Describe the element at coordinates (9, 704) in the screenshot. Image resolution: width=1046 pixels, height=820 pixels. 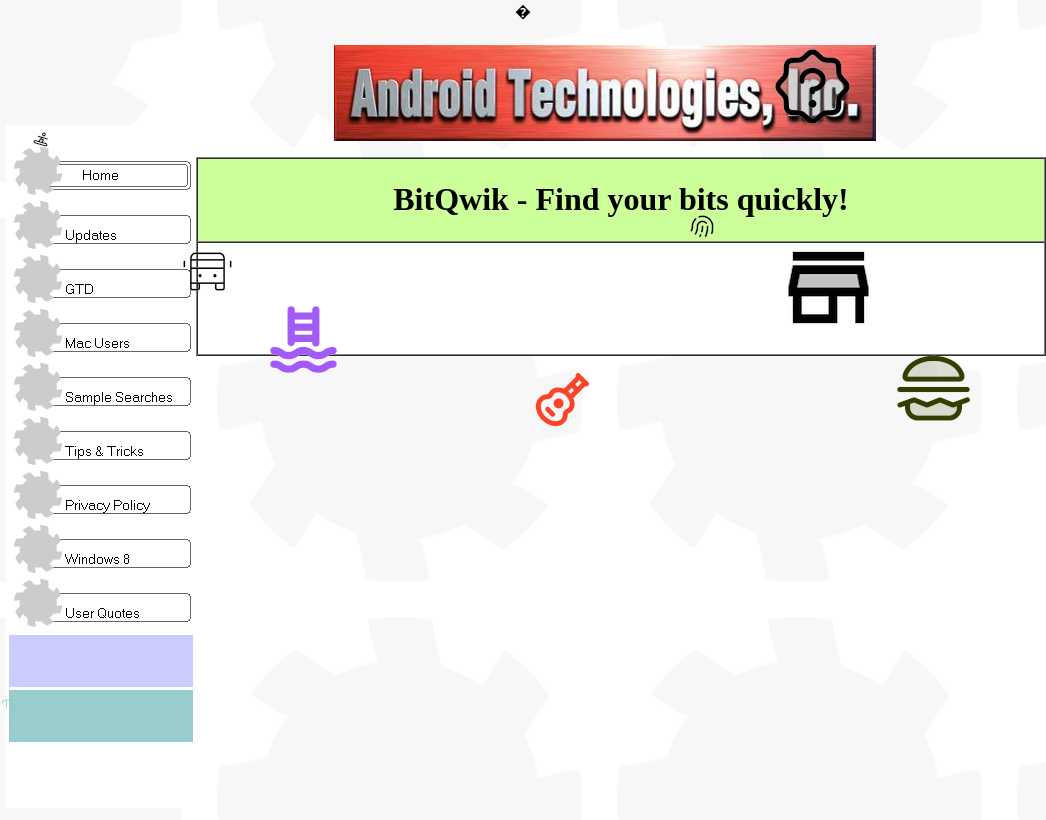
I see `access mathematical or scientific calculator functions` at that location.